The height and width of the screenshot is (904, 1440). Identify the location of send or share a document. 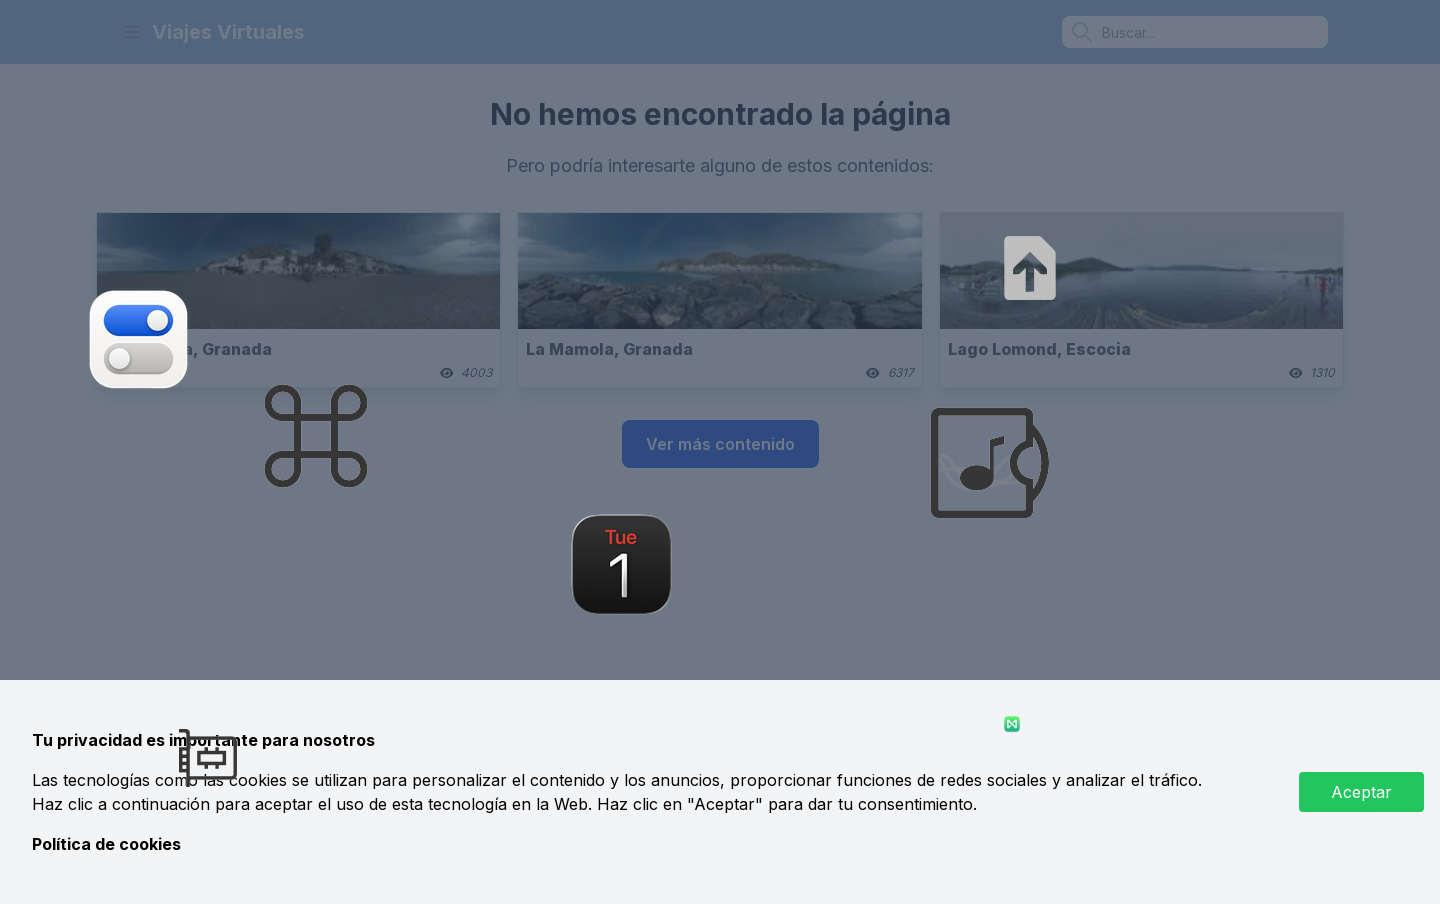
(1030, 266).